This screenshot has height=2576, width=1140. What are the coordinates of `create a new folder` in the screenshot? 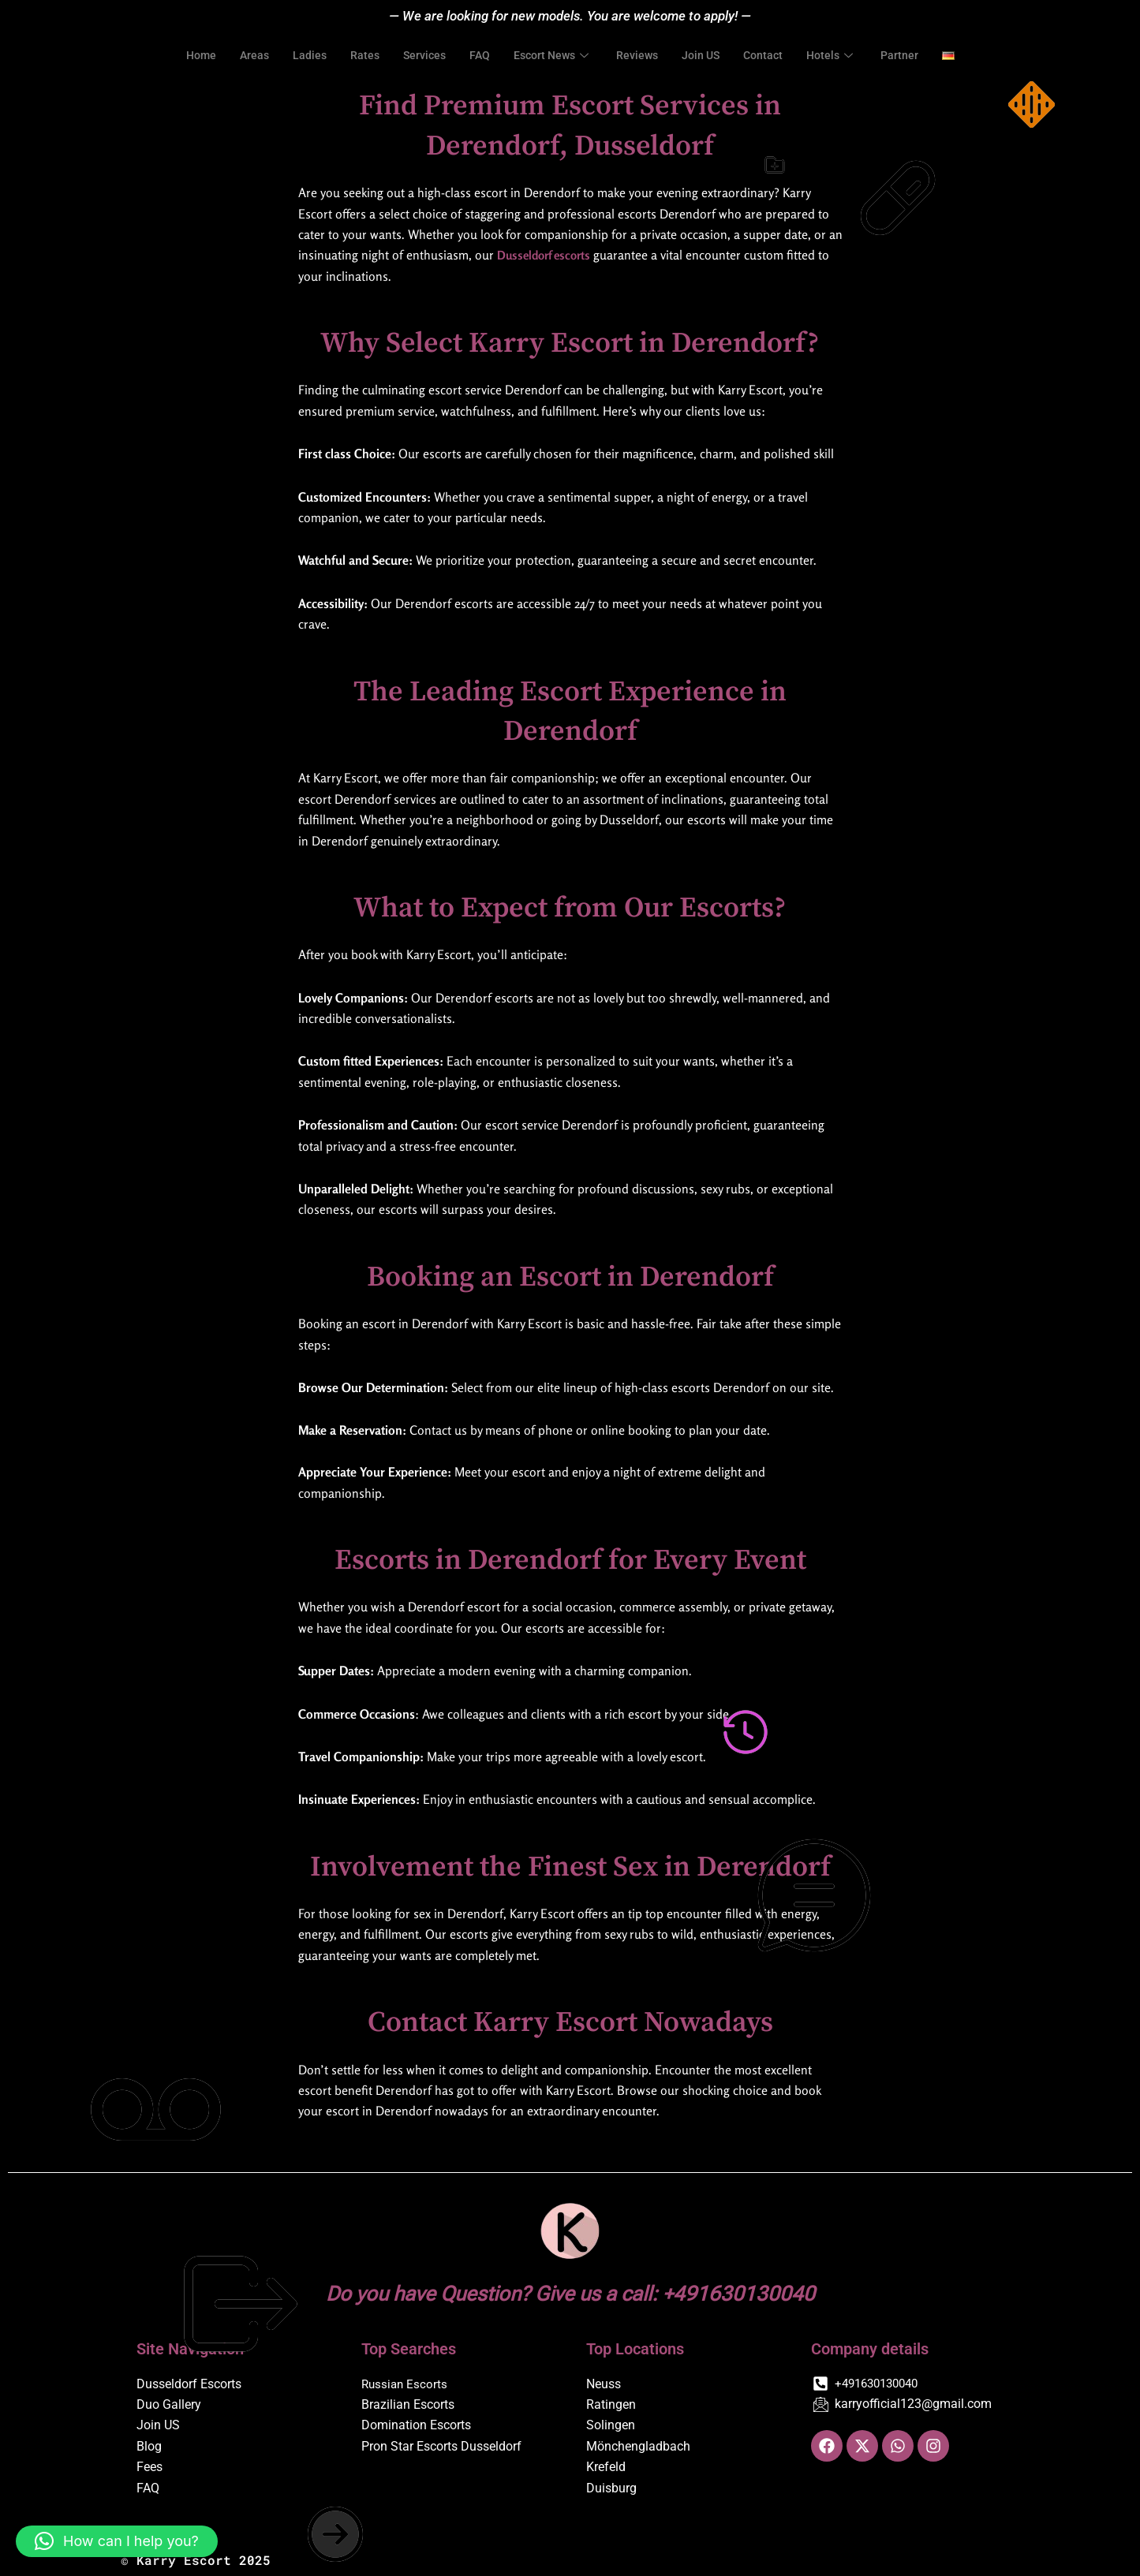 It's located at (775, 165).